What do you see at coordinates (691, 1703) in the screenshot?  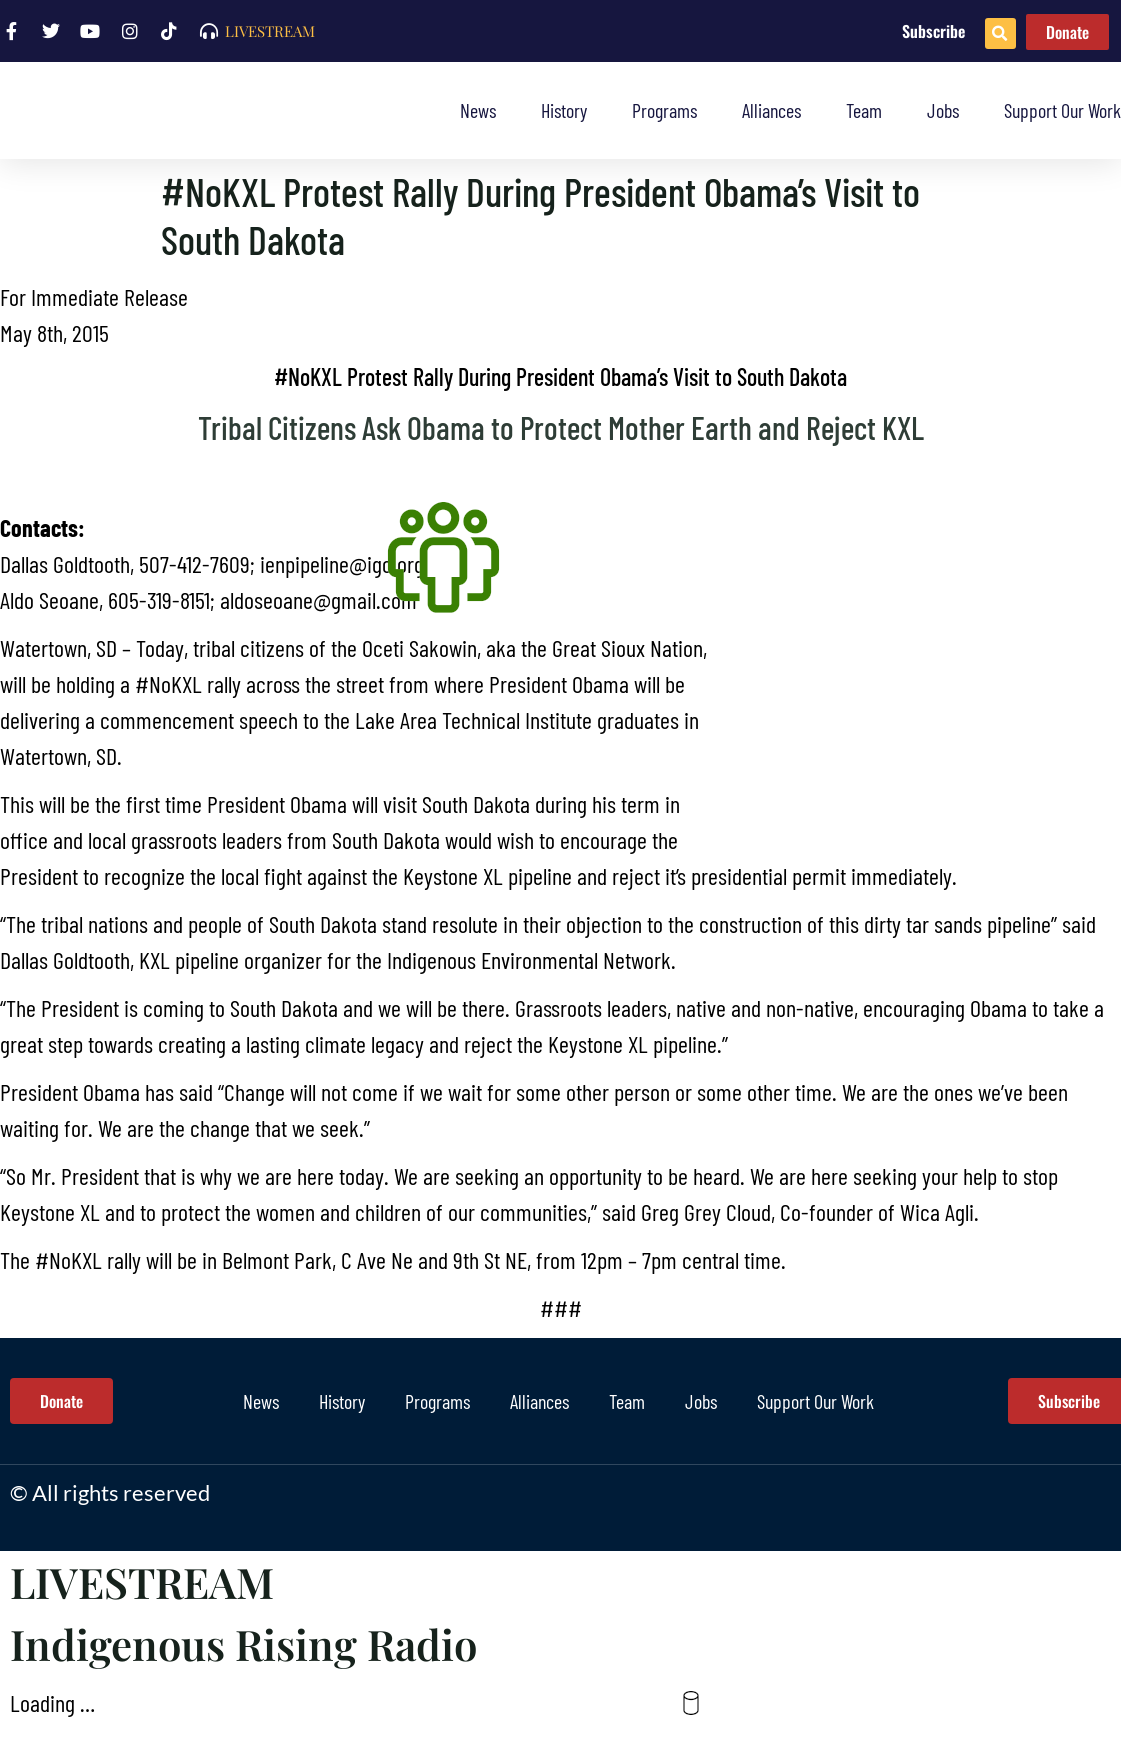 I see `database or data storage` at bounding box center [691, 1703].